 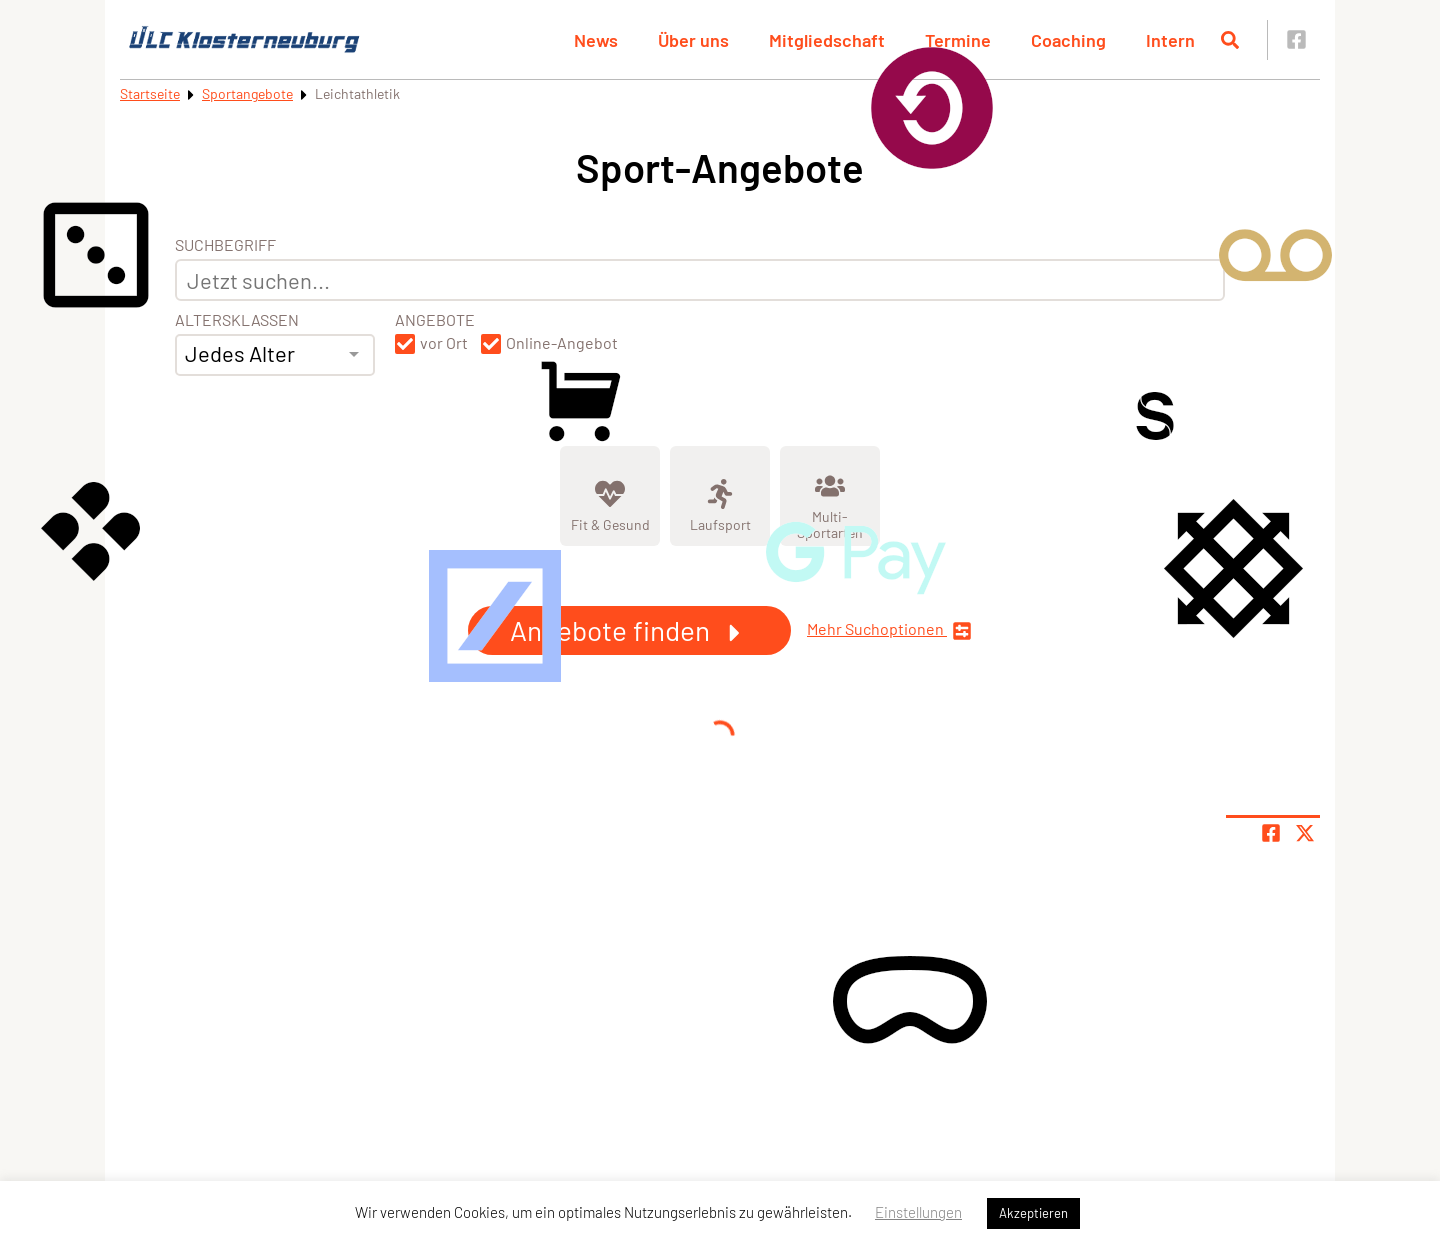 What do you see at coordinates (932, 108) in the screenshot?
I see `creative commons share-alike license indicator` at bounding box center [932, 108].